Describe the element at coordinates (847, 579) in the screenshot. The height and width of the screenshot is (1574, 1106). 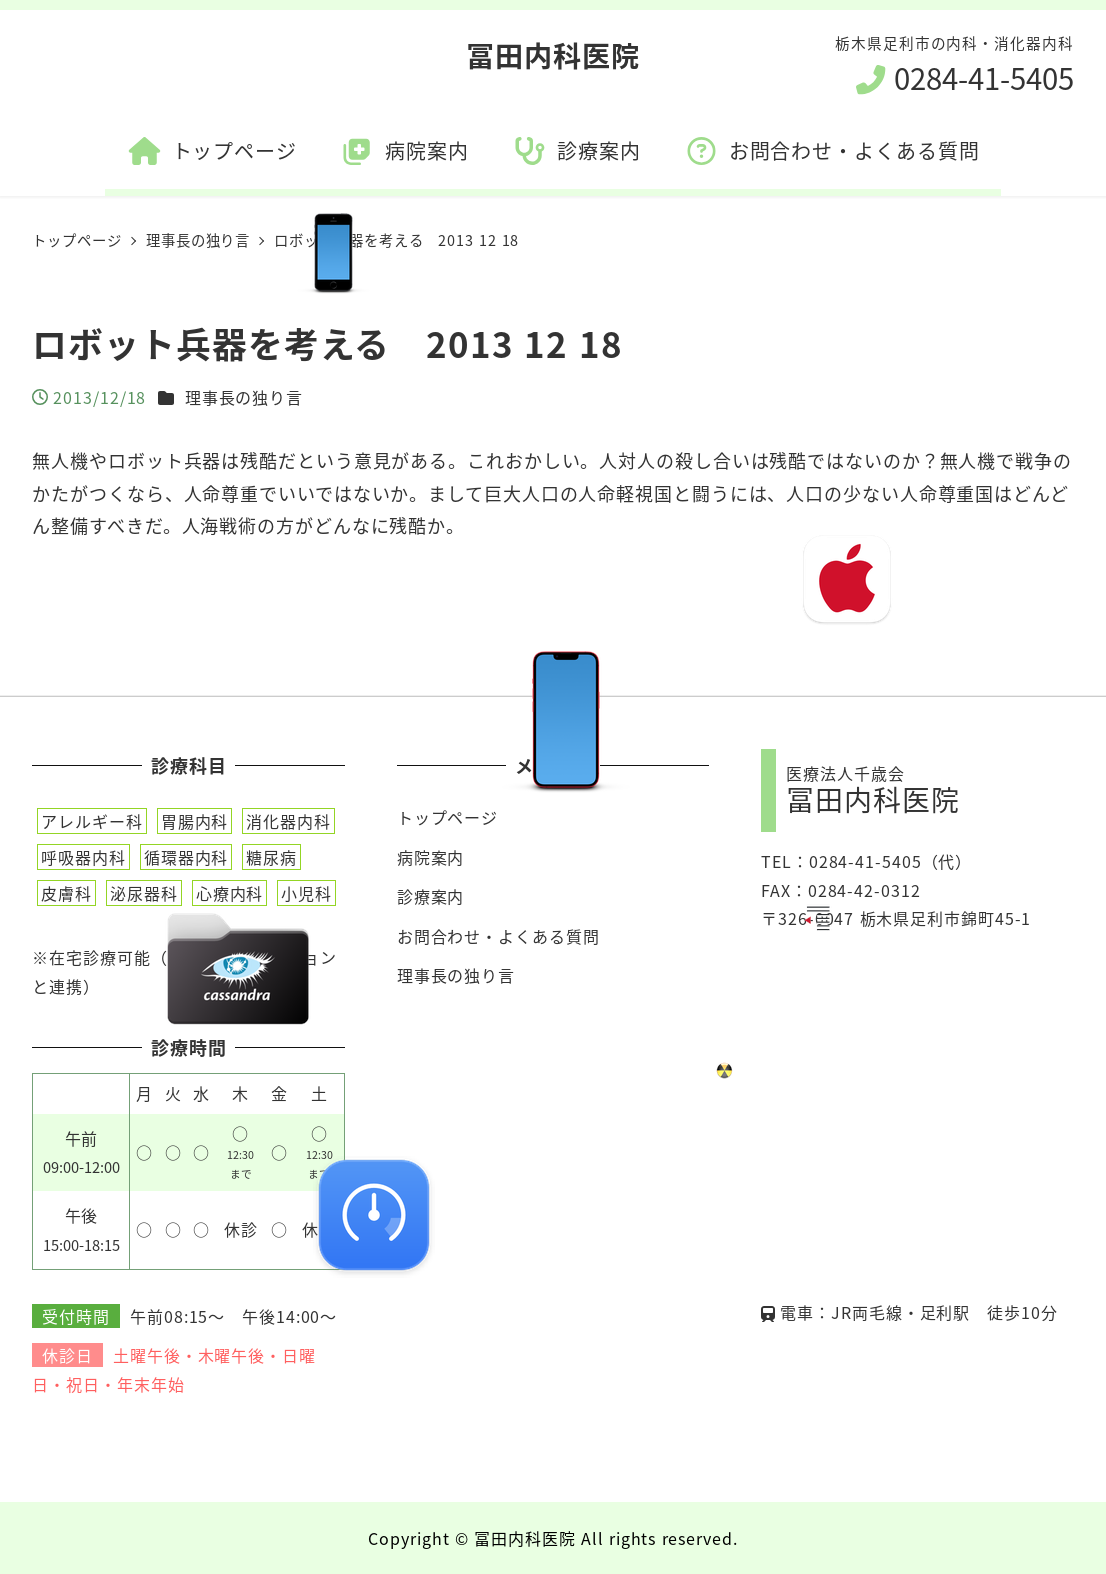
I see `view apple care or warranty coverage information` at that location.